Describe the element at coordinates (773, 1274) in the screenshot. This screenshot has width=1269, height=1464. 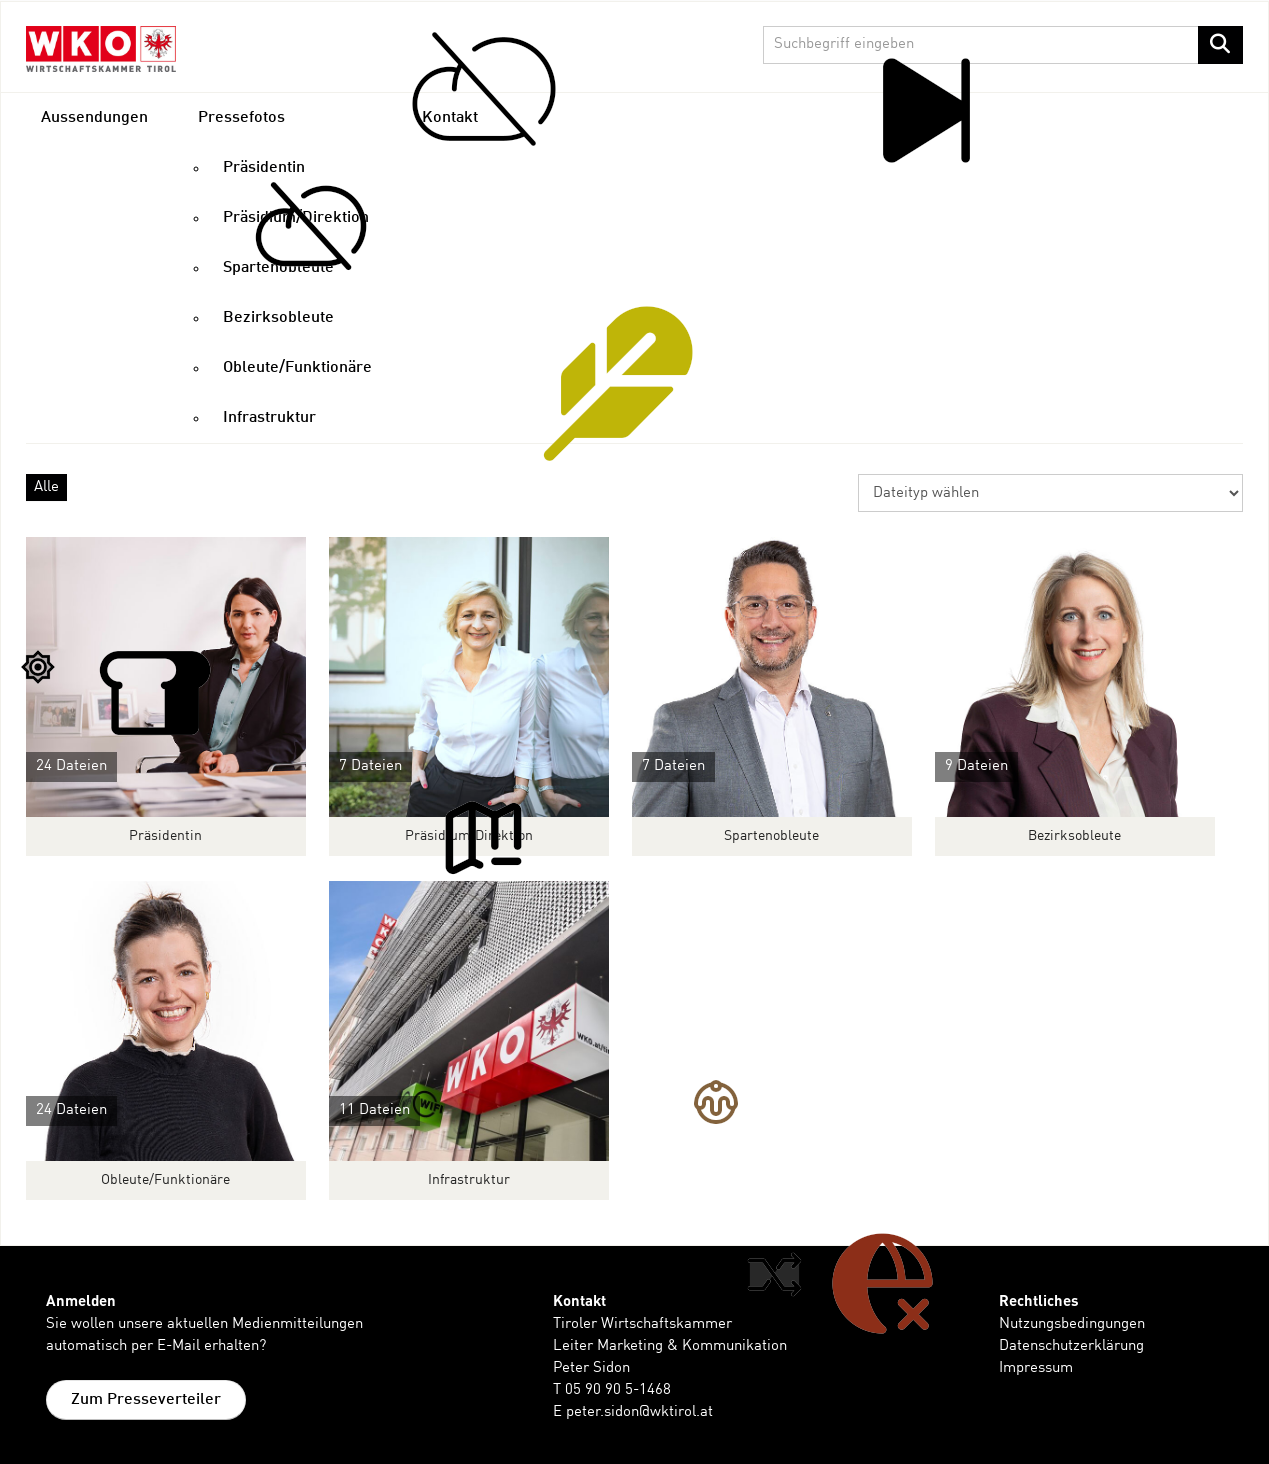
I see `shuffle or randomize playback order` at that location.